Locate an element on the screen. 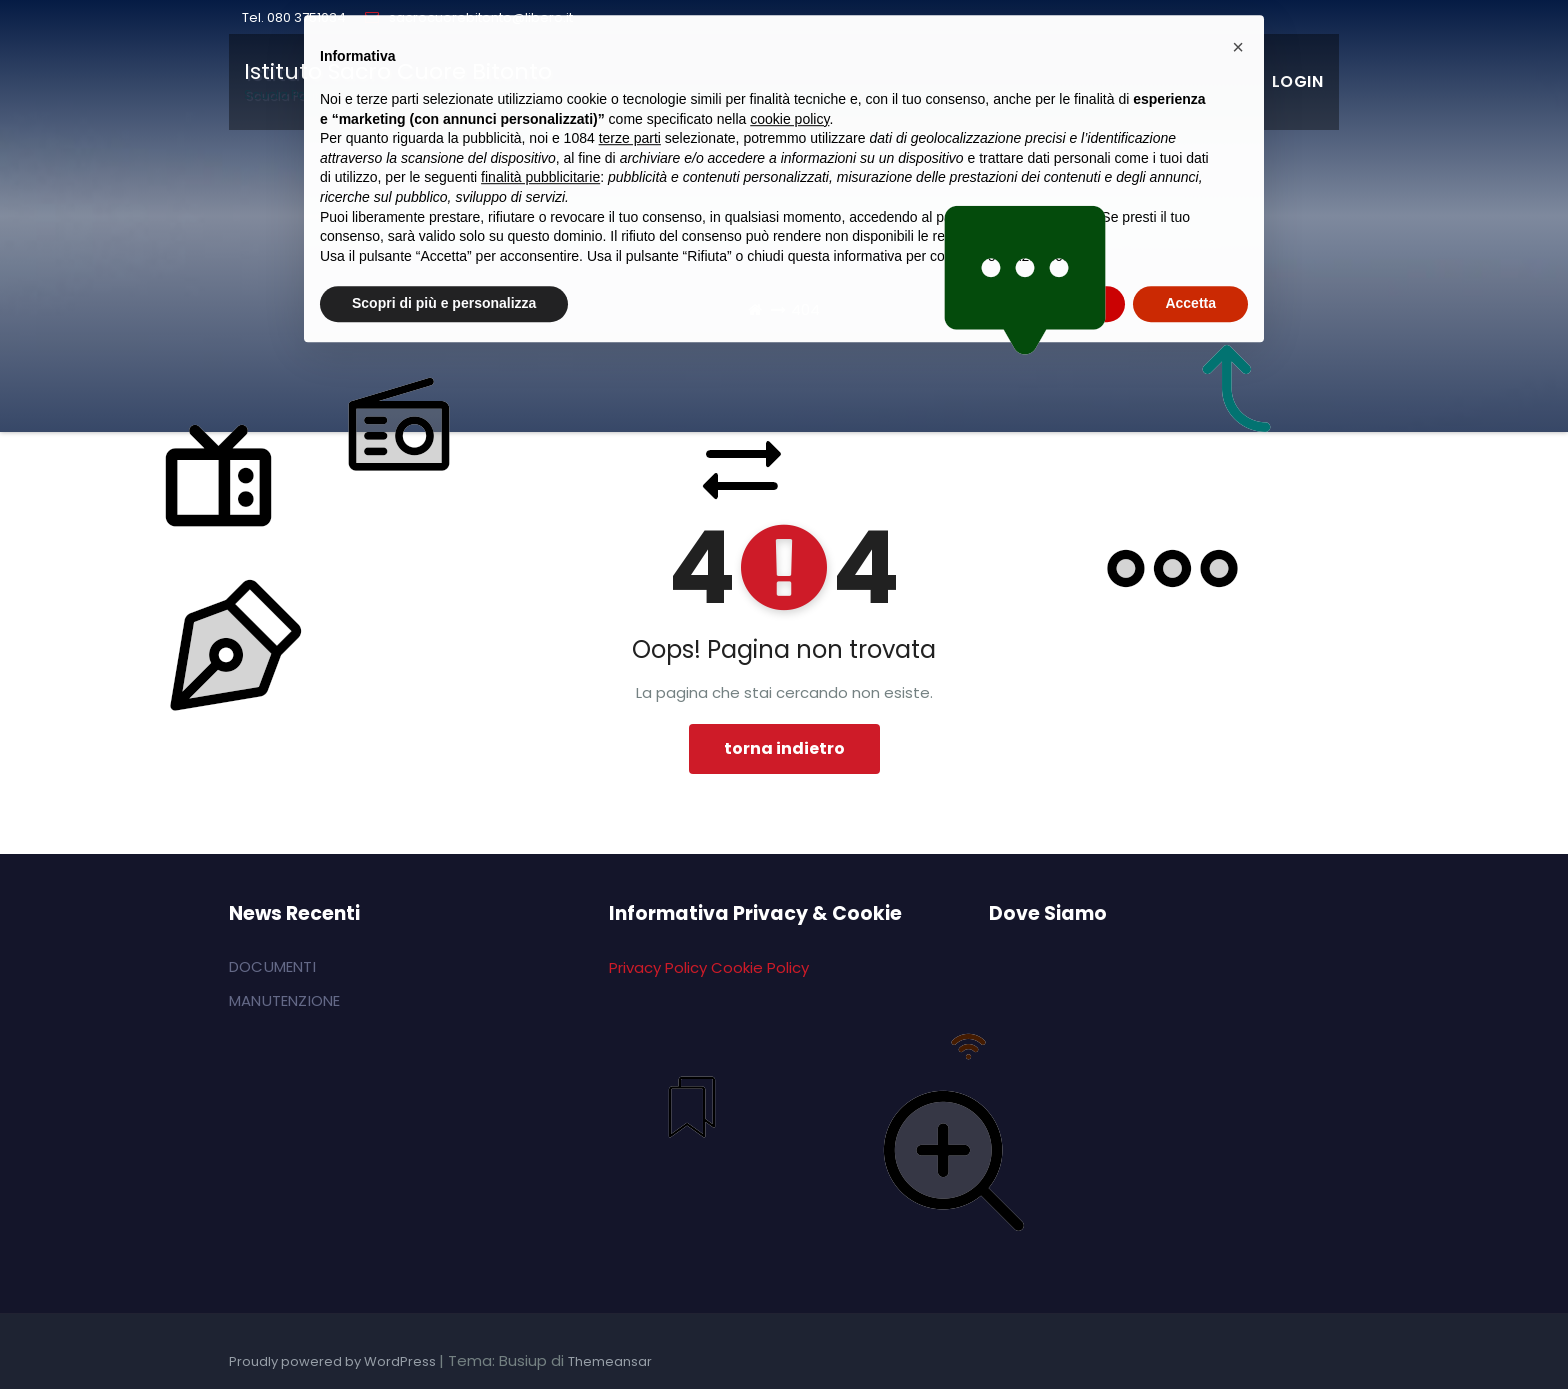  go back and up to previous section is located at coordinates (1236, 388).